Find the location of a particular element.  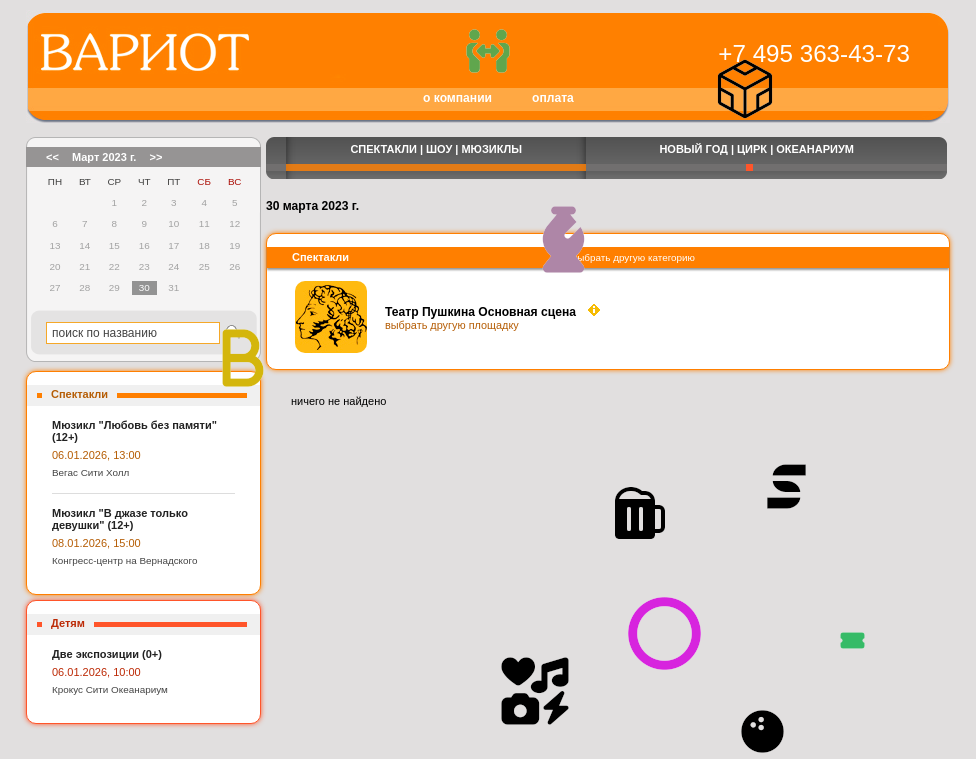

indicates social distancing or maintaining space between people is located at coordinates (488, 51).